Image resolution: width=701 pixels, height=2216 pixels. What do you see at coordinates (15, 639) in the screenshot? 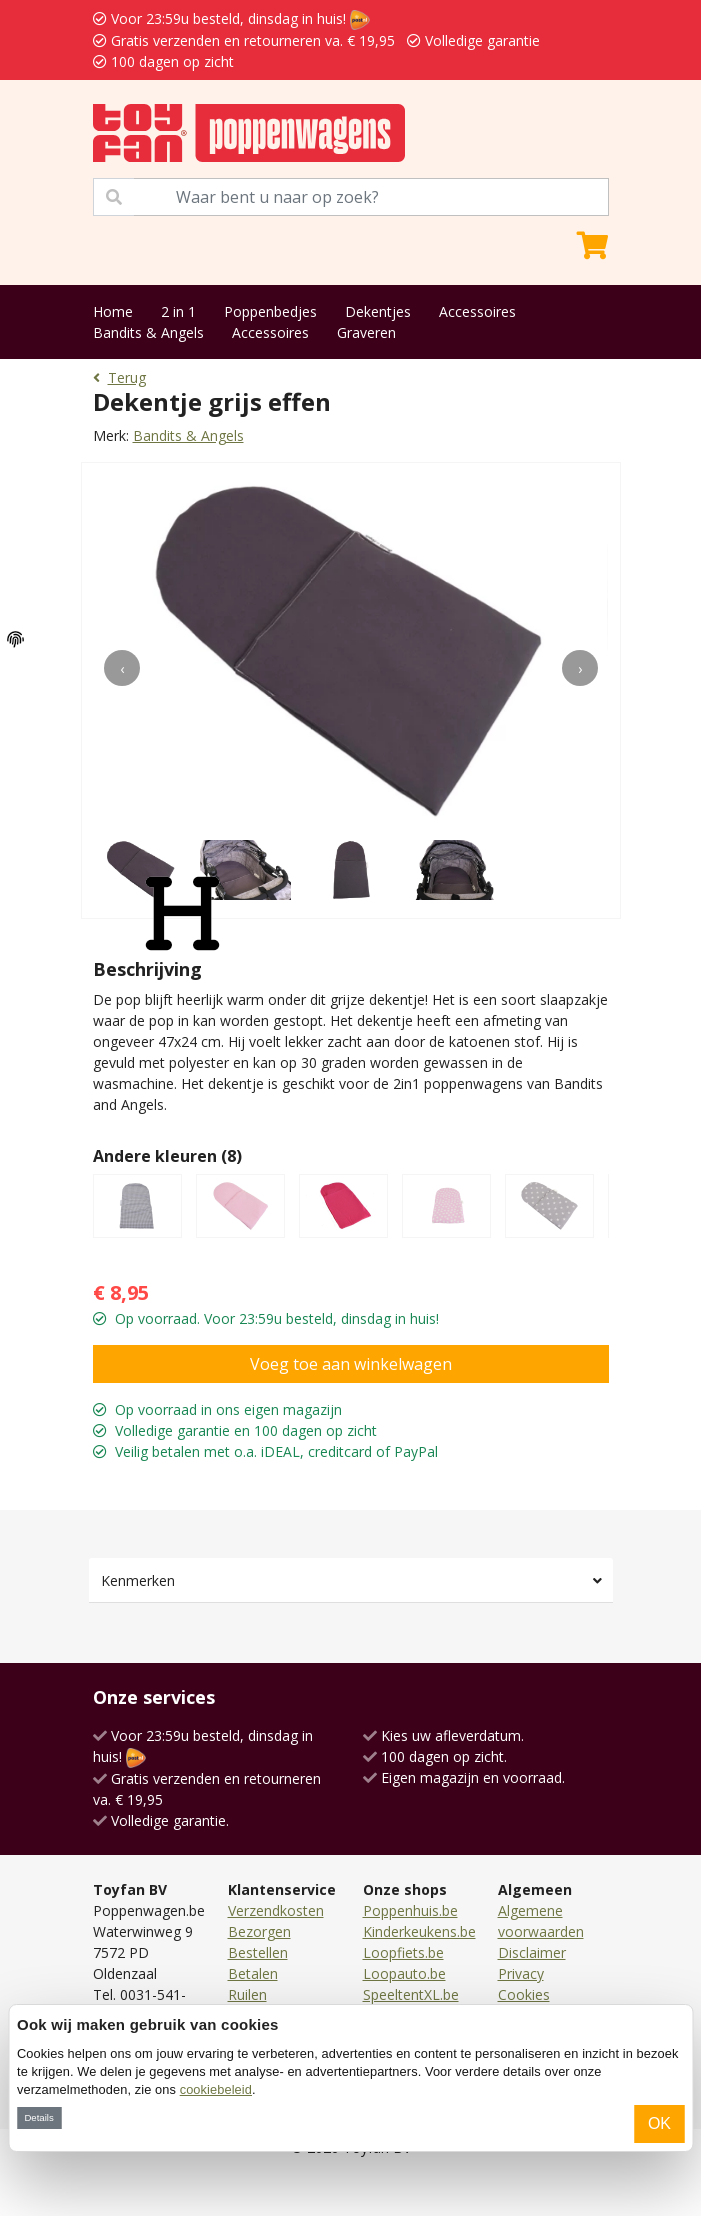
I see `authenticate with biometric fingerprint` at bounding box center [15, 639].